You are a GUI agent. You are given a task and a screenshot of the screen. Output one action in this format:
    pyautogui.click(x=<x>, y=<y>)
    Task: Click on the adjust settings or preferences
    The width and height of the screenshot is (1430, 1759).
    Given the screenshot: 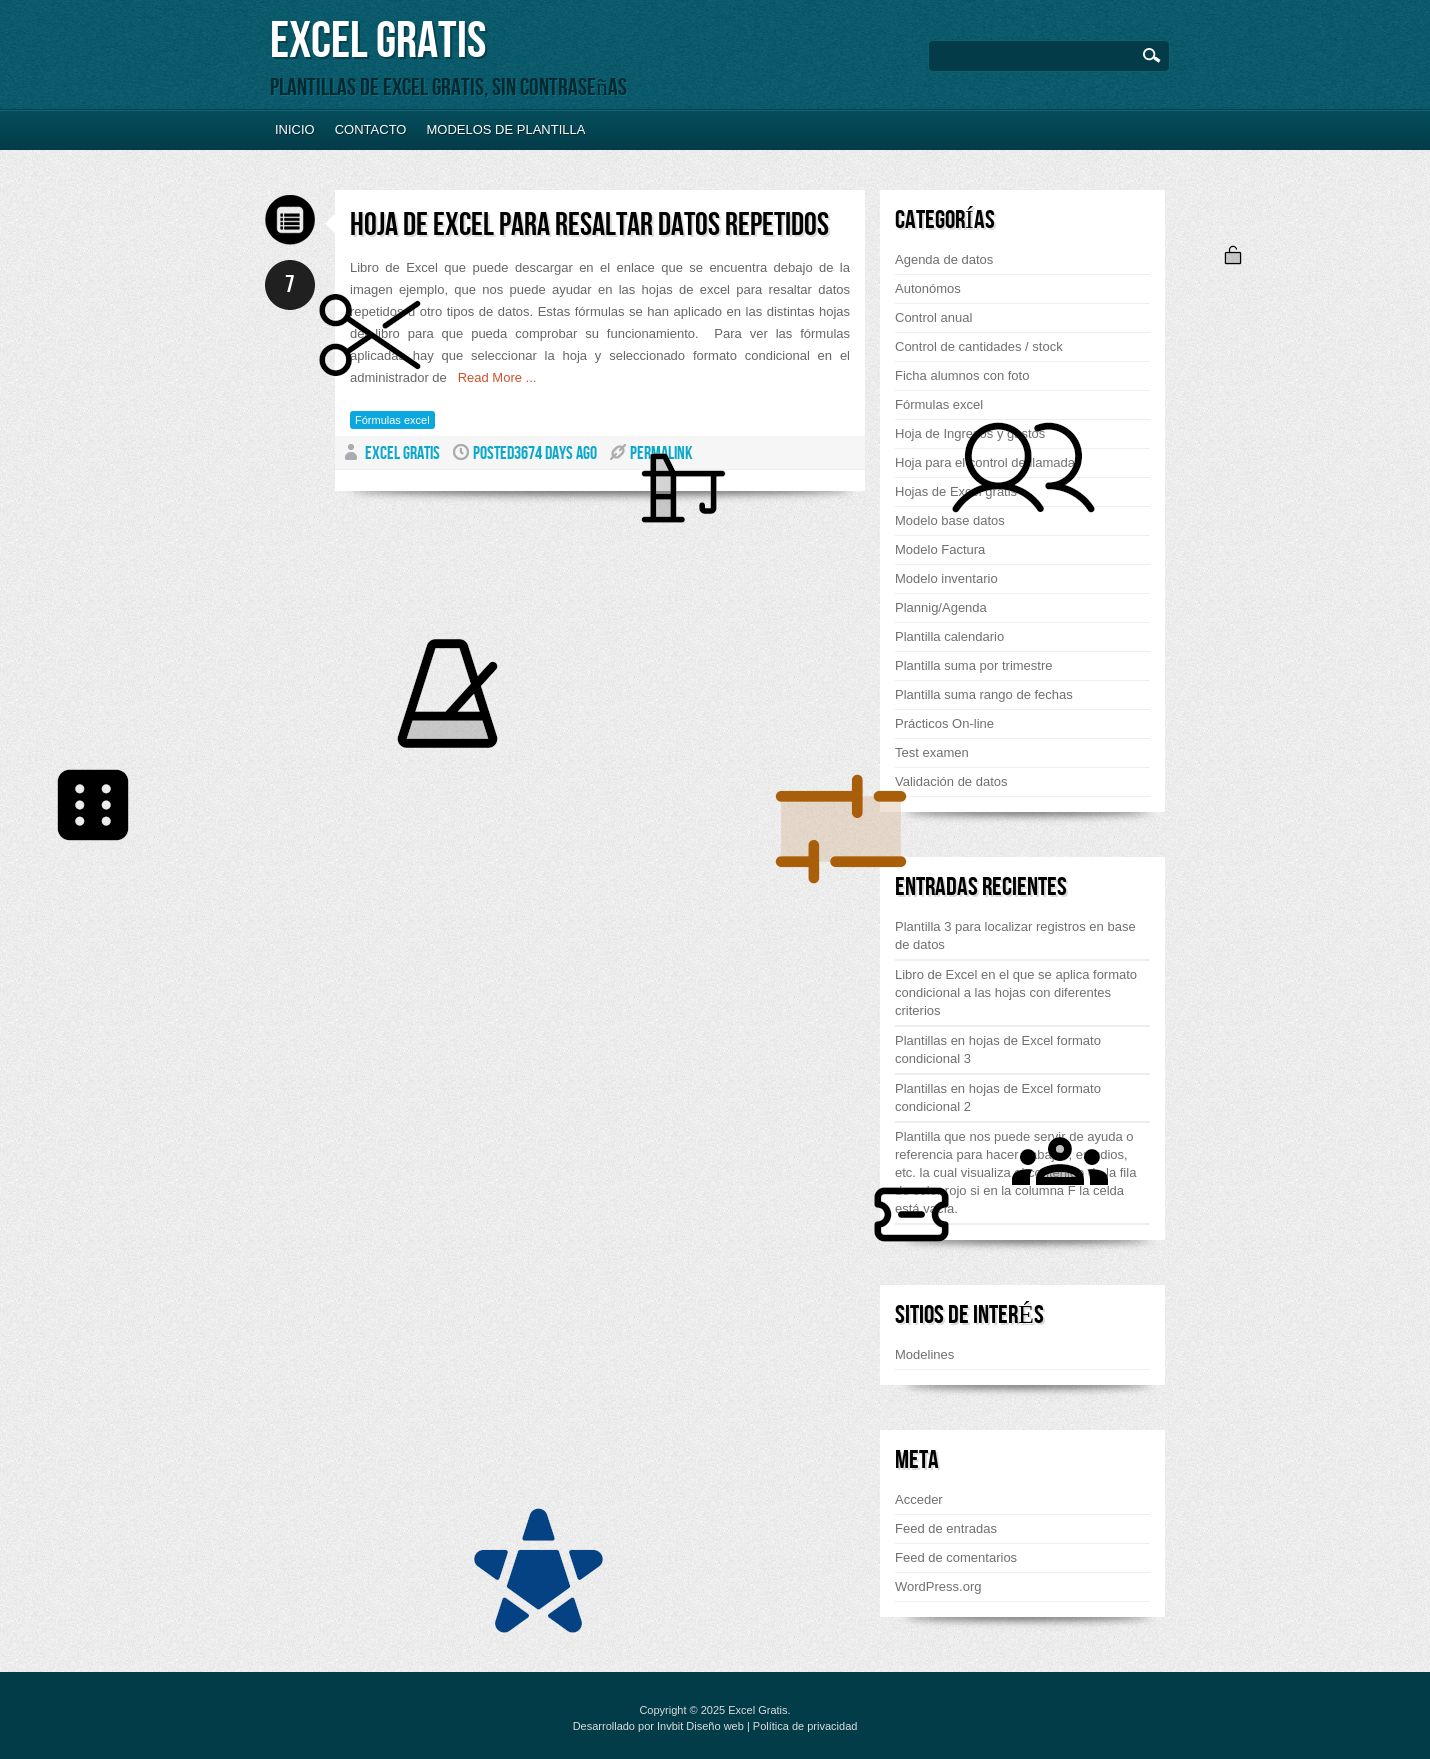 What is the action you would take?
    pyautogui.click(x=841, y=829)
    